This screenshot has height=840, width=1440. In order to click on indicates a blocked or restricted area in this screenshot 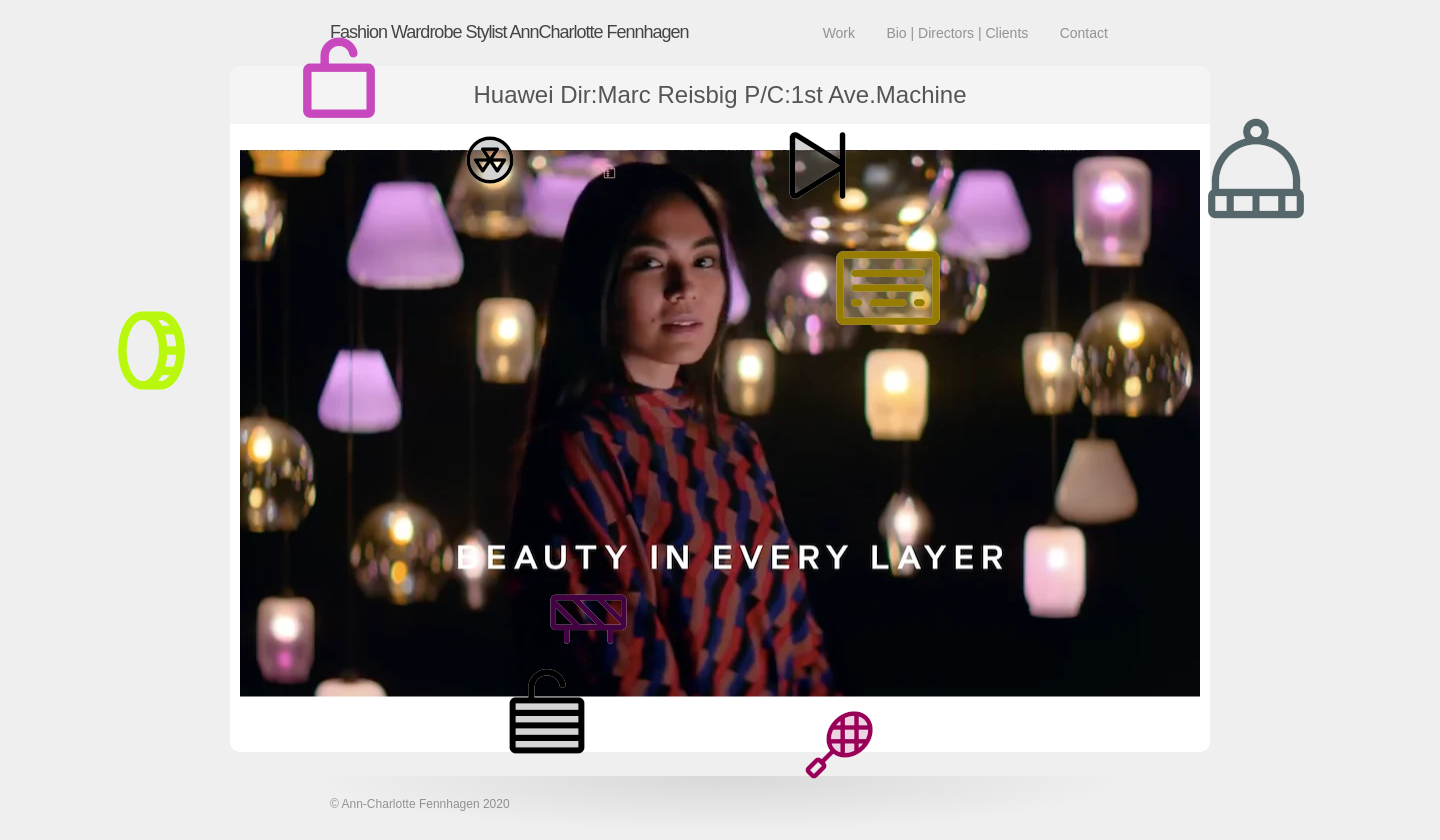, I will do `click(588, 616)`.